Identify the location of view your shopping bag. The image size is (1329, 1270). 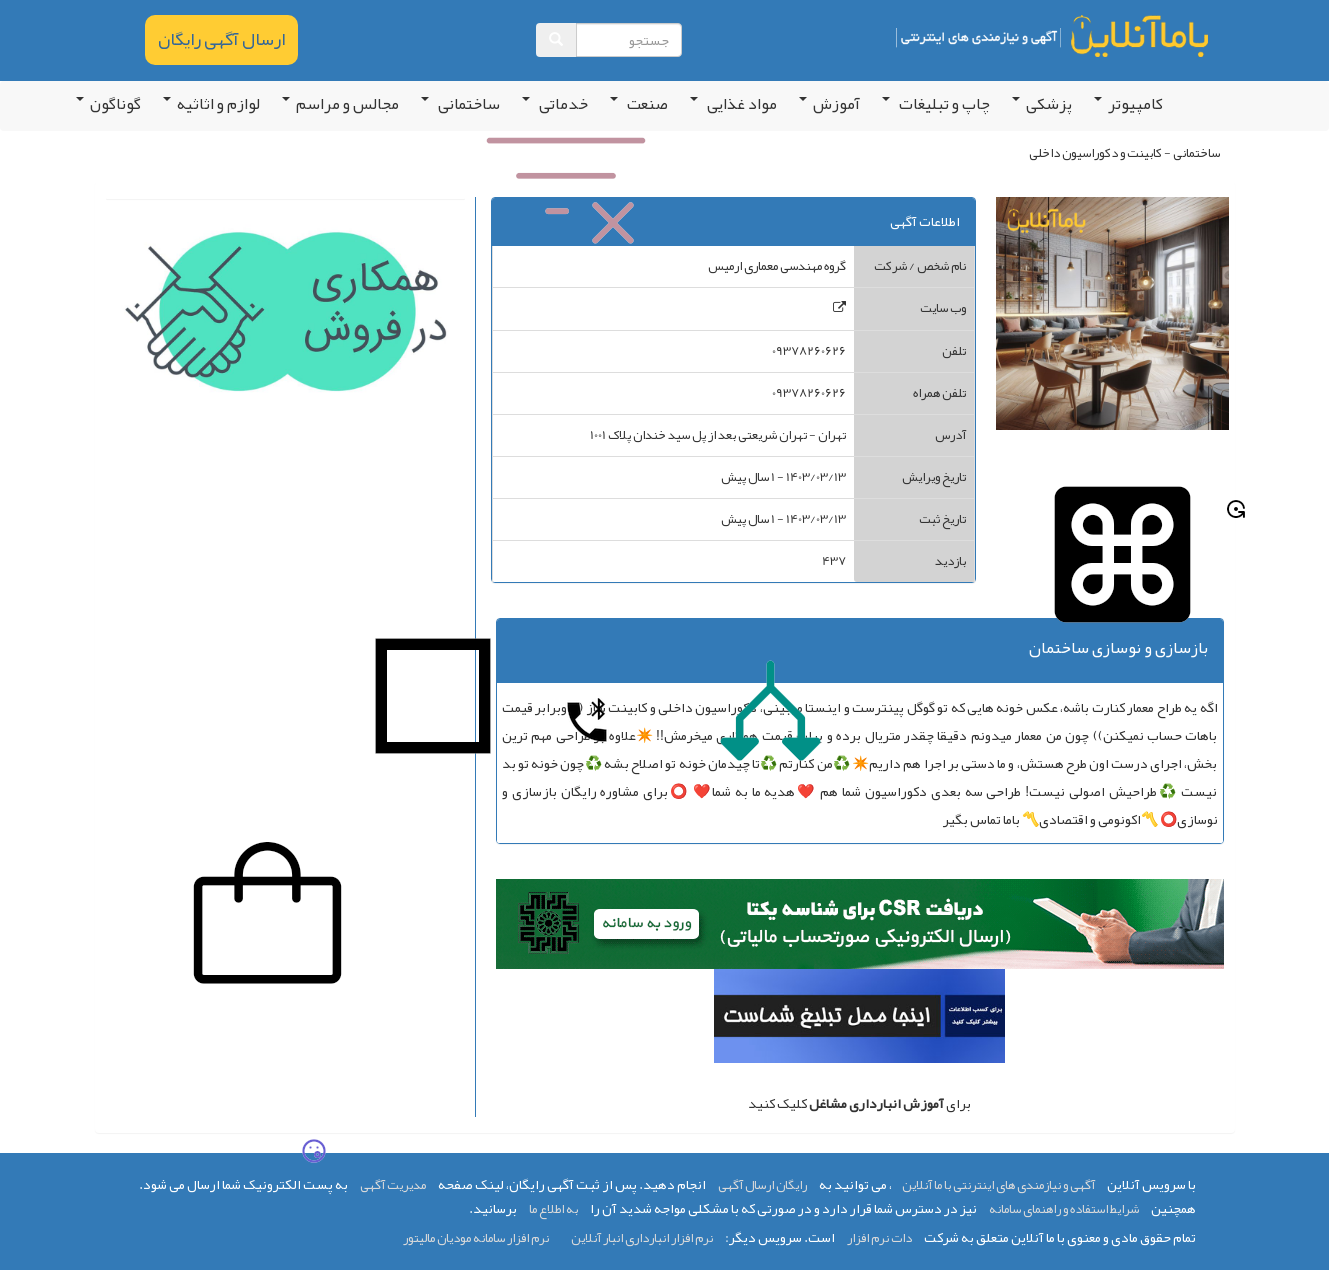
(267, 921).